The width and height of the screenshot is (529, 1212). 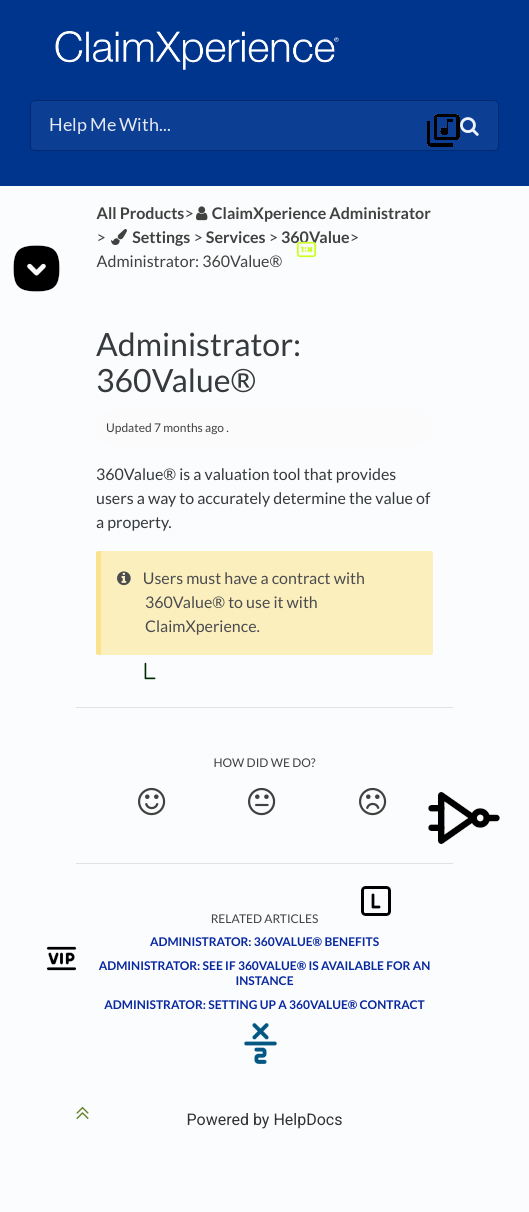 What do you see at coordinates (306, 249) in the screenshot?
I see `indicates a one-to-many database relationship` at bounding box center [306, 249].